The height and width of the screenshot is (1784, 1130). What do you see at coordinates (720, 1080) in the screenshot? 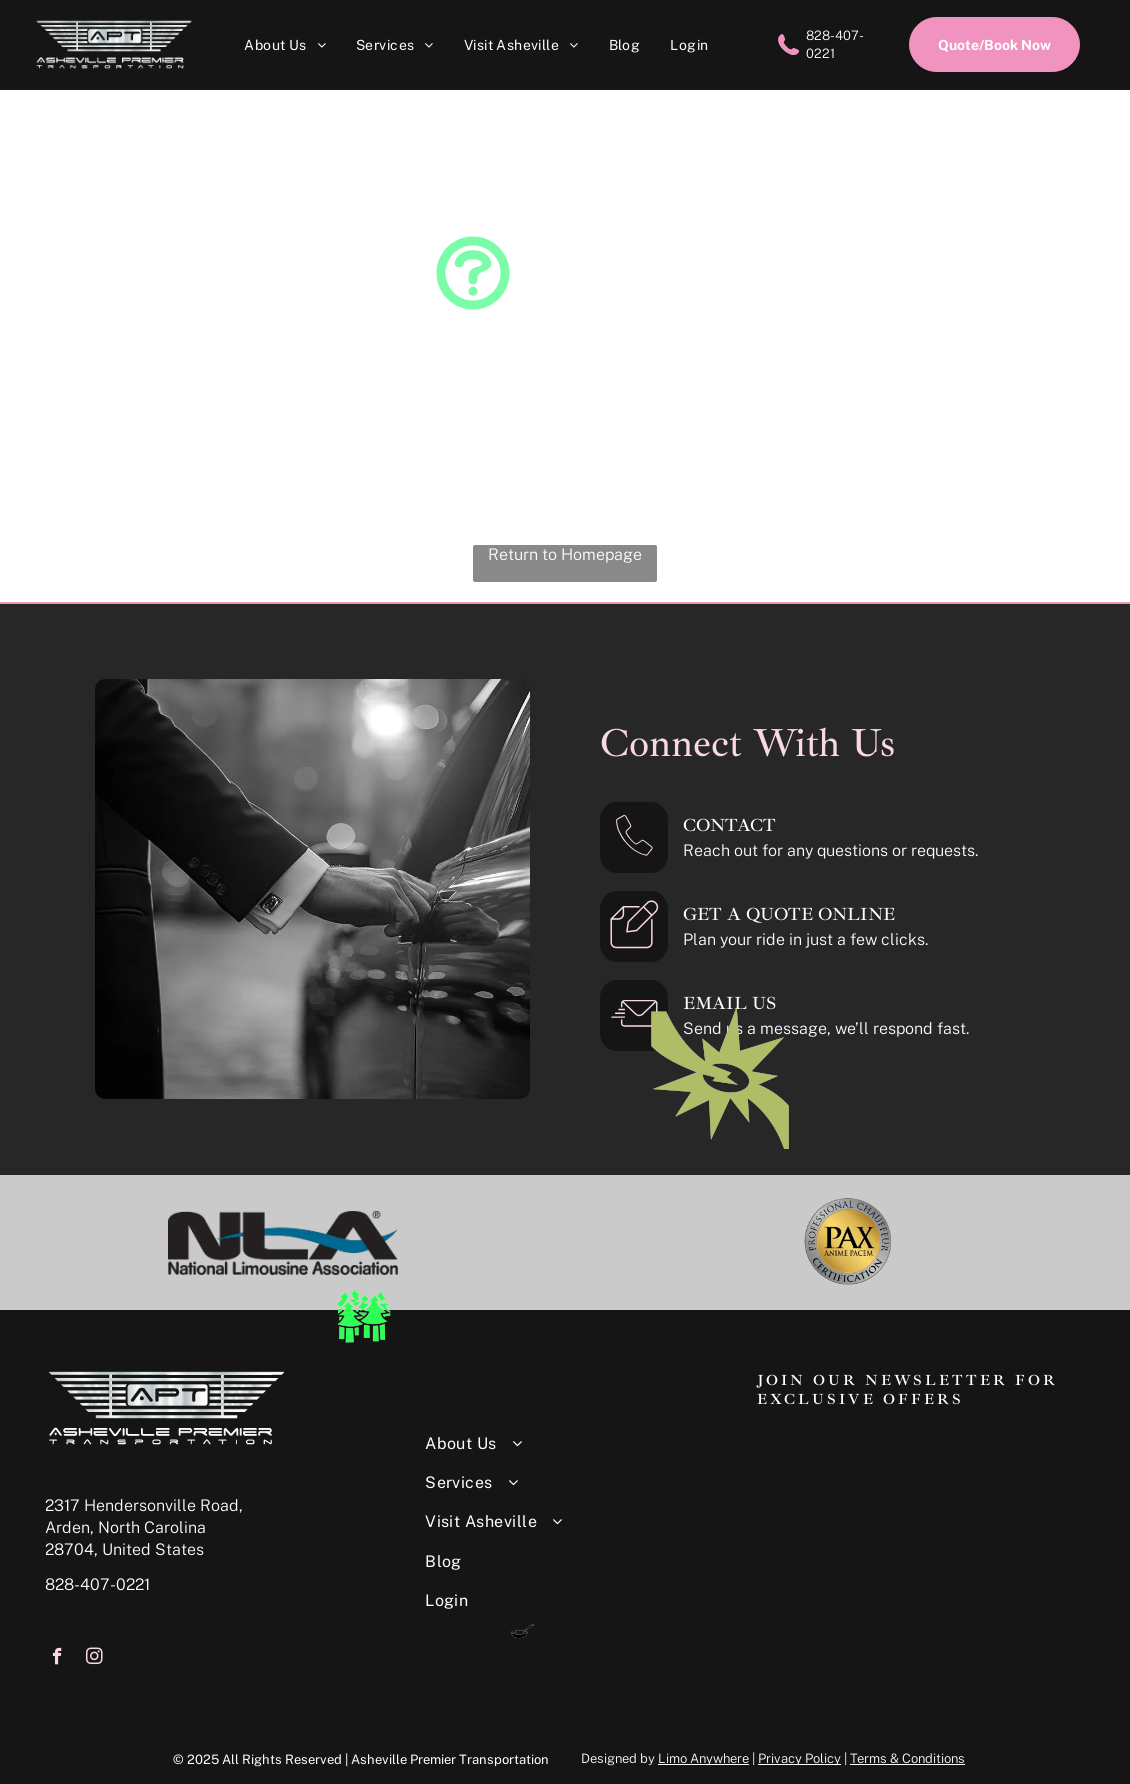
I see `indicates a high-priority or urgent meeting alert` at bounding box center [720, 1080].